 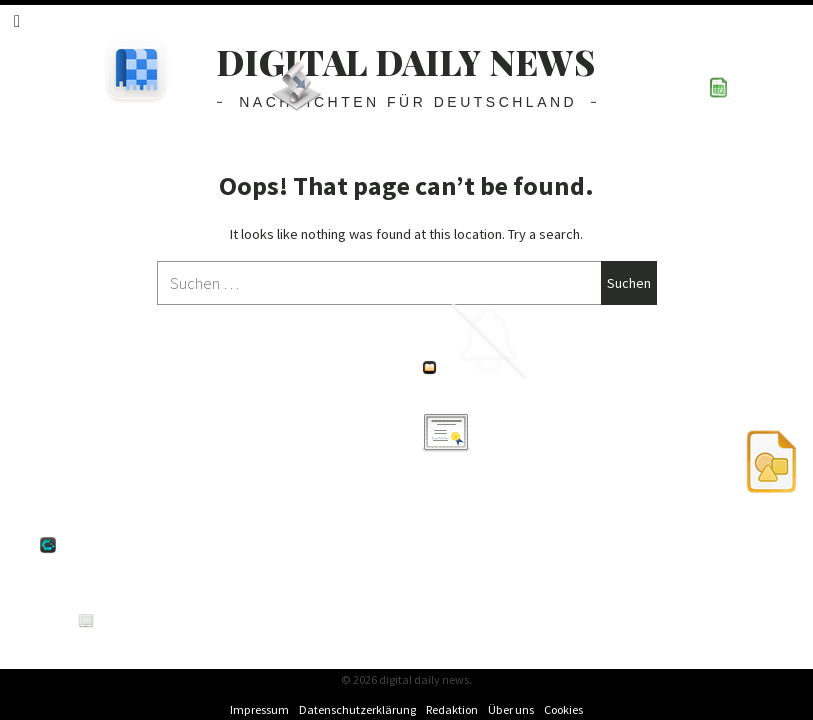 I want to click on open the Books app, so click(x=429, y=367).